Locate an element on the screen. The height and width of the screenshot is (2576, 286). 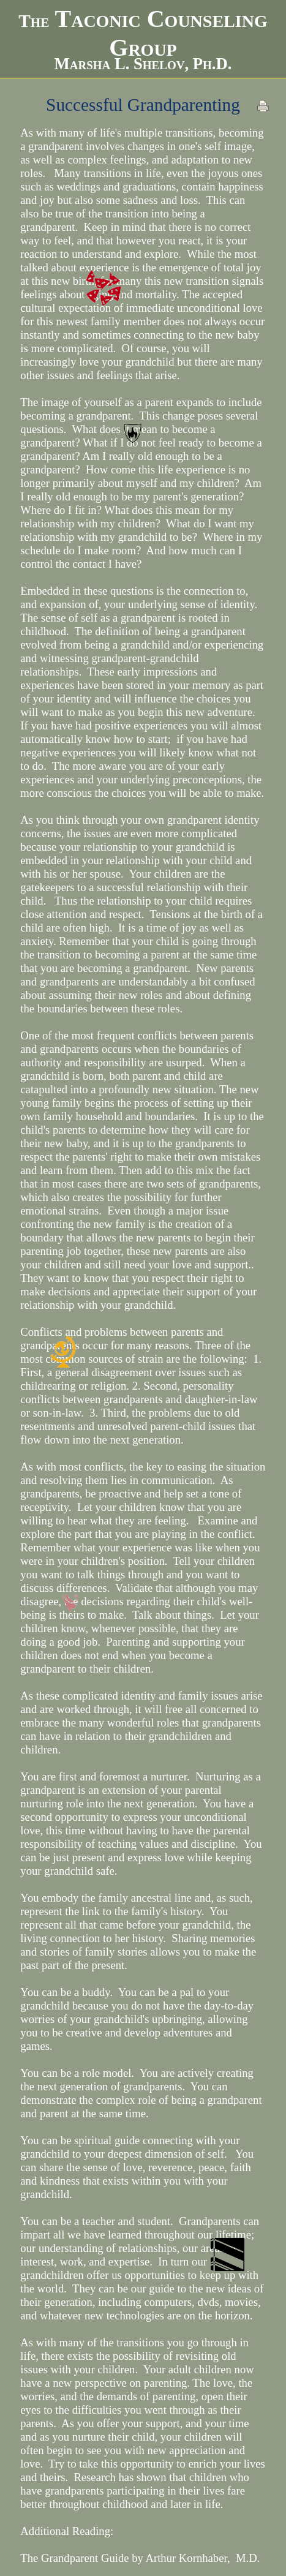
activate fire protection or resistance is located at coordinates (132, 433).